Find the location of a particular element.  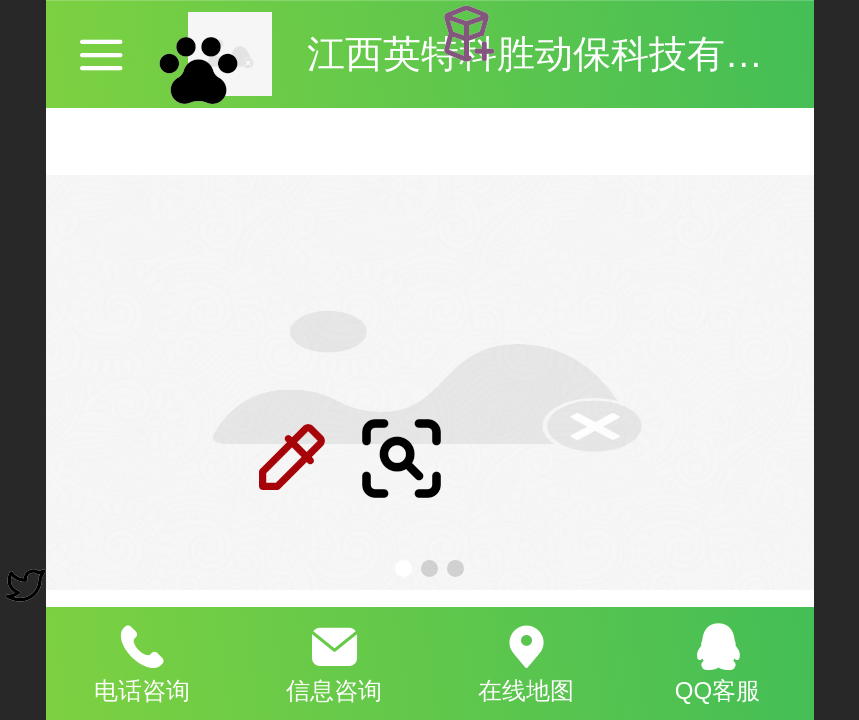

scan or search within a selected area is located at coordinates (401, 458).